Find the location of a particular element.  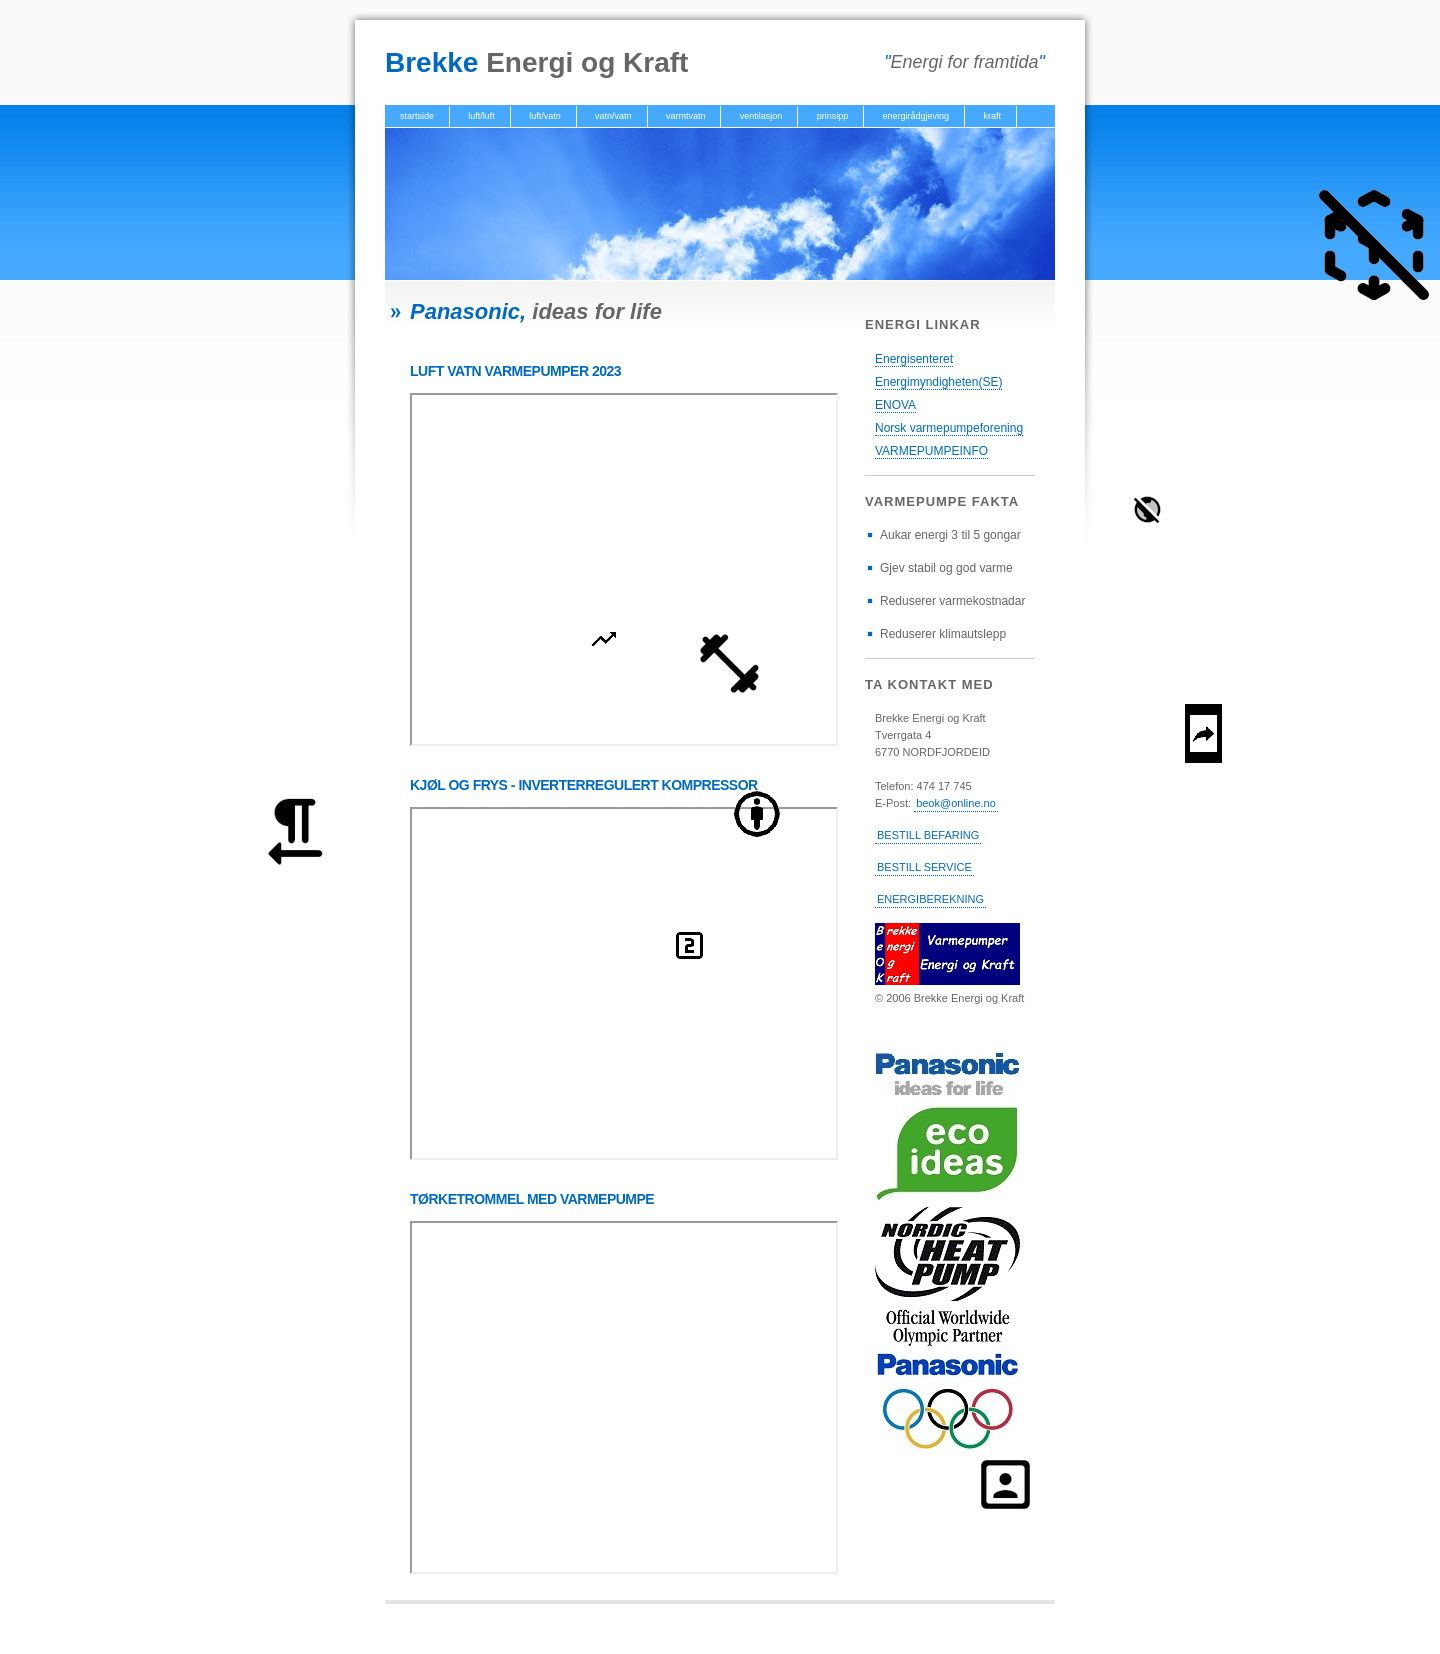

view attribution or credits information is located at coordinates (757, 814).